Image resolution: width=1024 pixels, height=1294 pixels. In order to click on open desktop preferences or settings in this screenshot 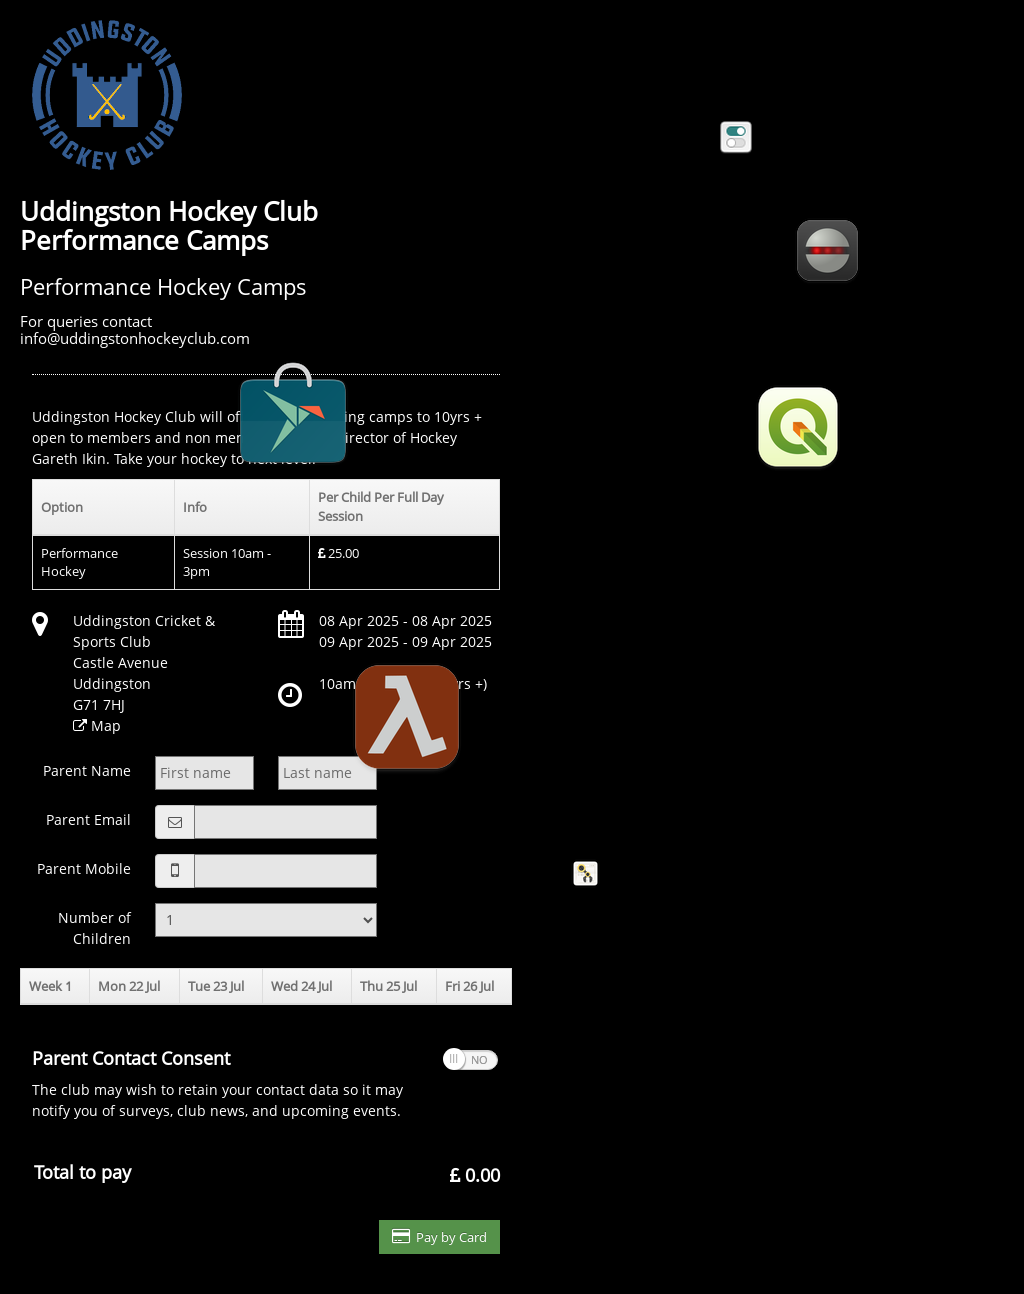, I will do `click(736, 137)`.